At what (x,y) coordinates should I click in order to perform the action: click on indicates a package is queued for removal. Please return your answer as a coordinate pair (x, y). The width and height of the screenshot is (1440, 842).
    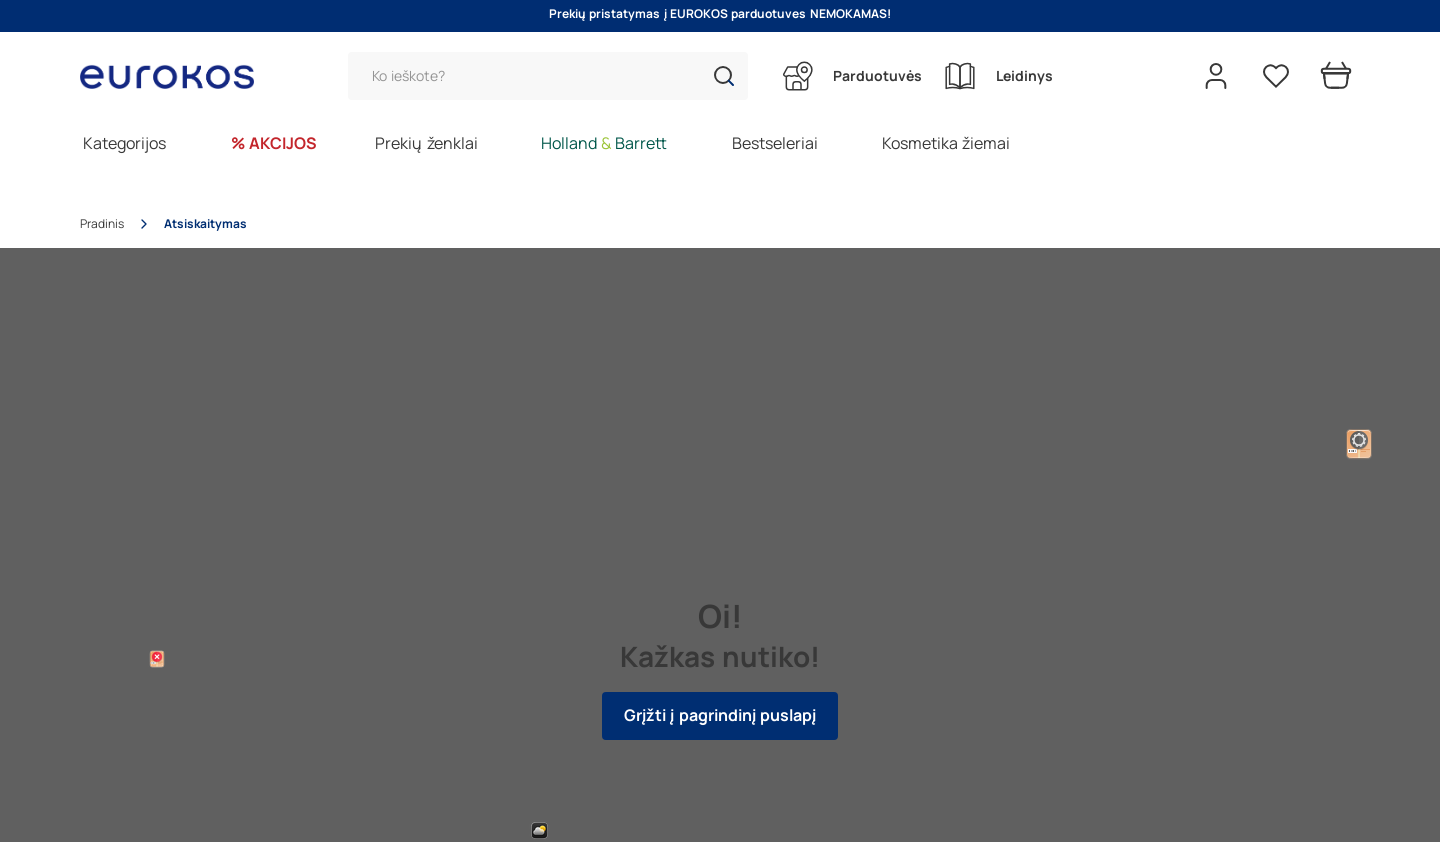
    Looking at the image, I should click on (157, 659).